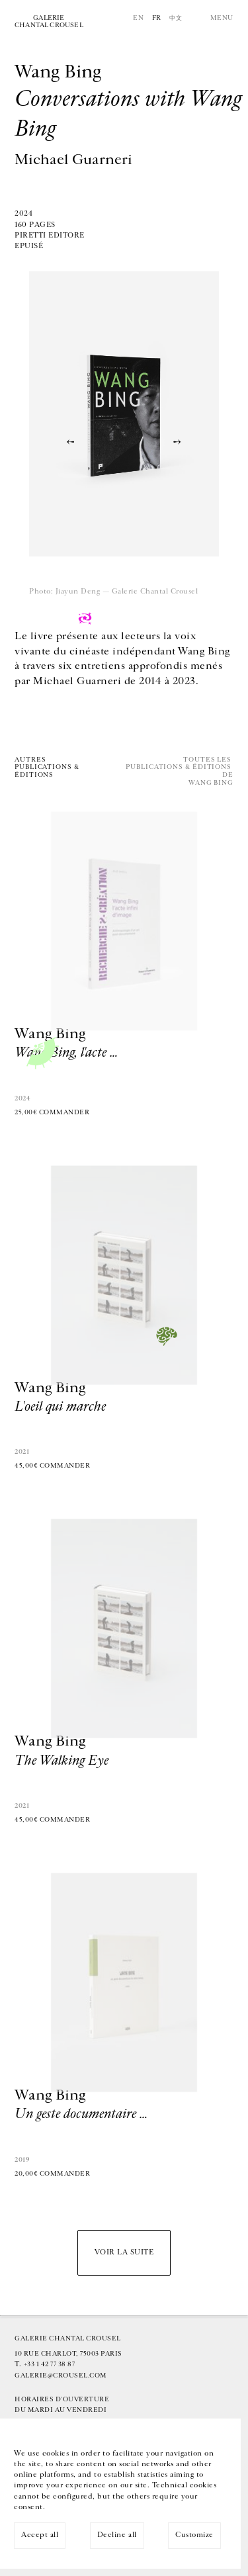 The height and width of the screenshot is (2576, 248). Describe the element at coordinates (42, 1053) in the screenshot. I see `toggle cooling or fan settings` at that location.